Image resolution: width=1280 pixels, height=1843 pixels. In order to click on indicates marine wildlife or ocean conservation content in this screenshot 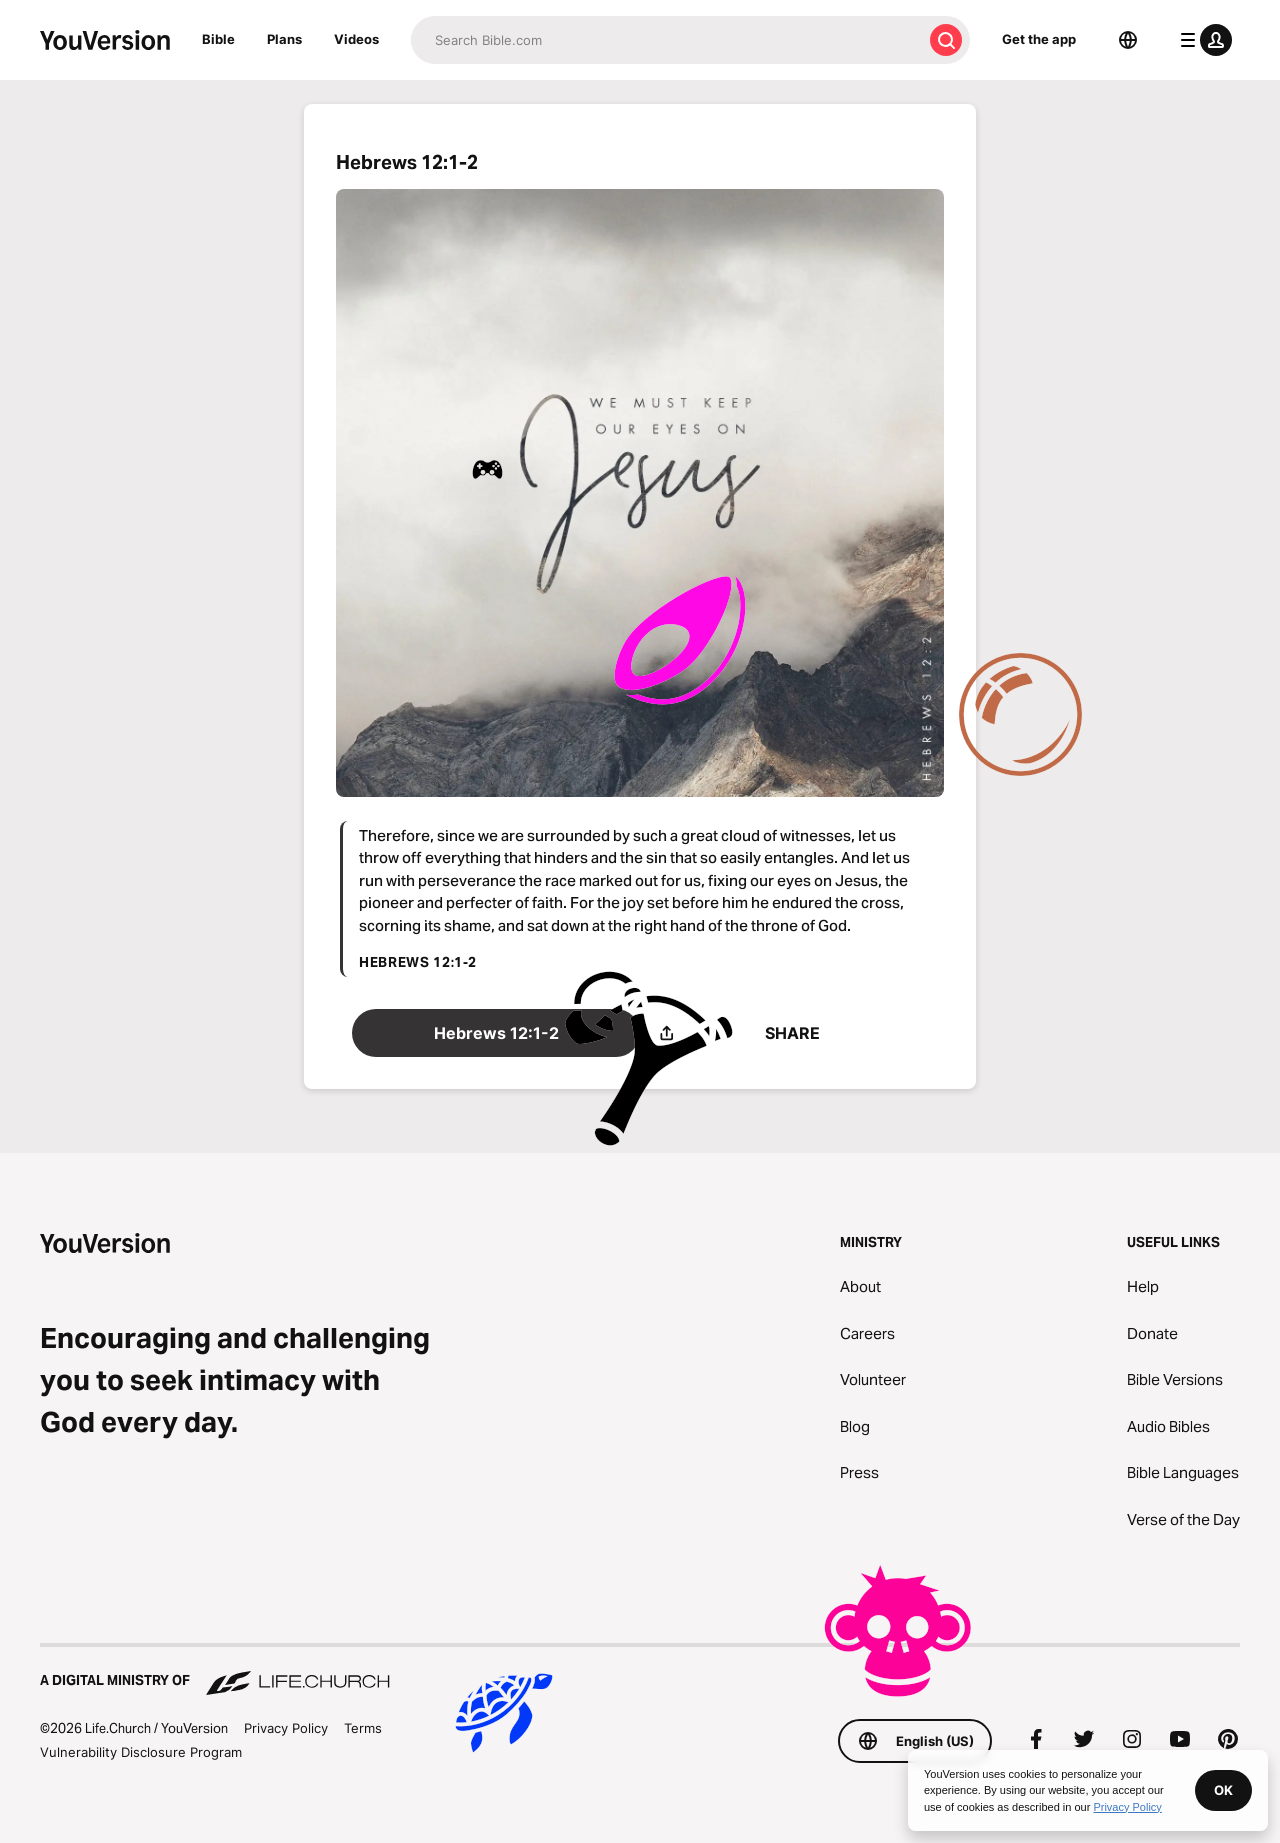, I will do `click(504, 1713)`.